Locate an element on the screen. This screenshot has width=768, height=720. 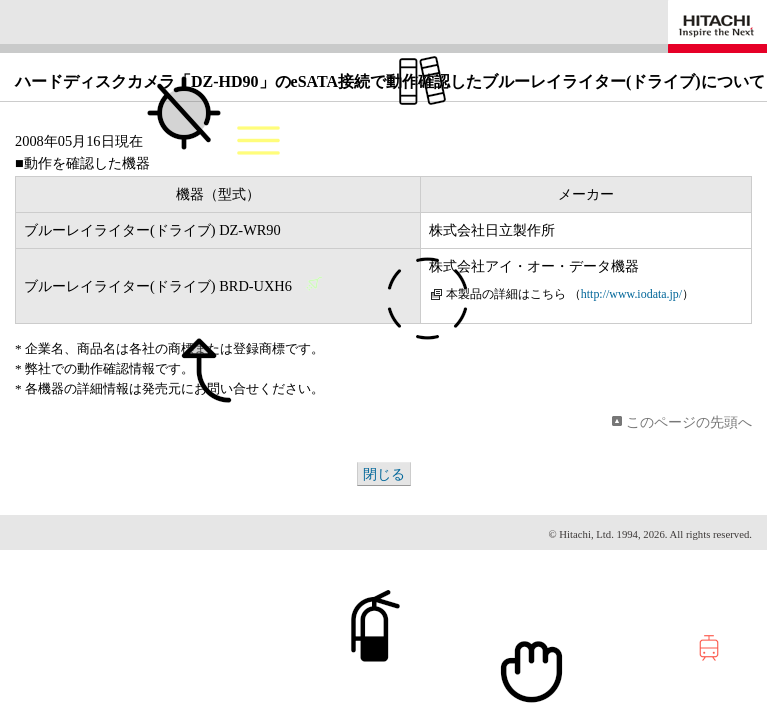
location services disabled is located at coordinates (184, 113).